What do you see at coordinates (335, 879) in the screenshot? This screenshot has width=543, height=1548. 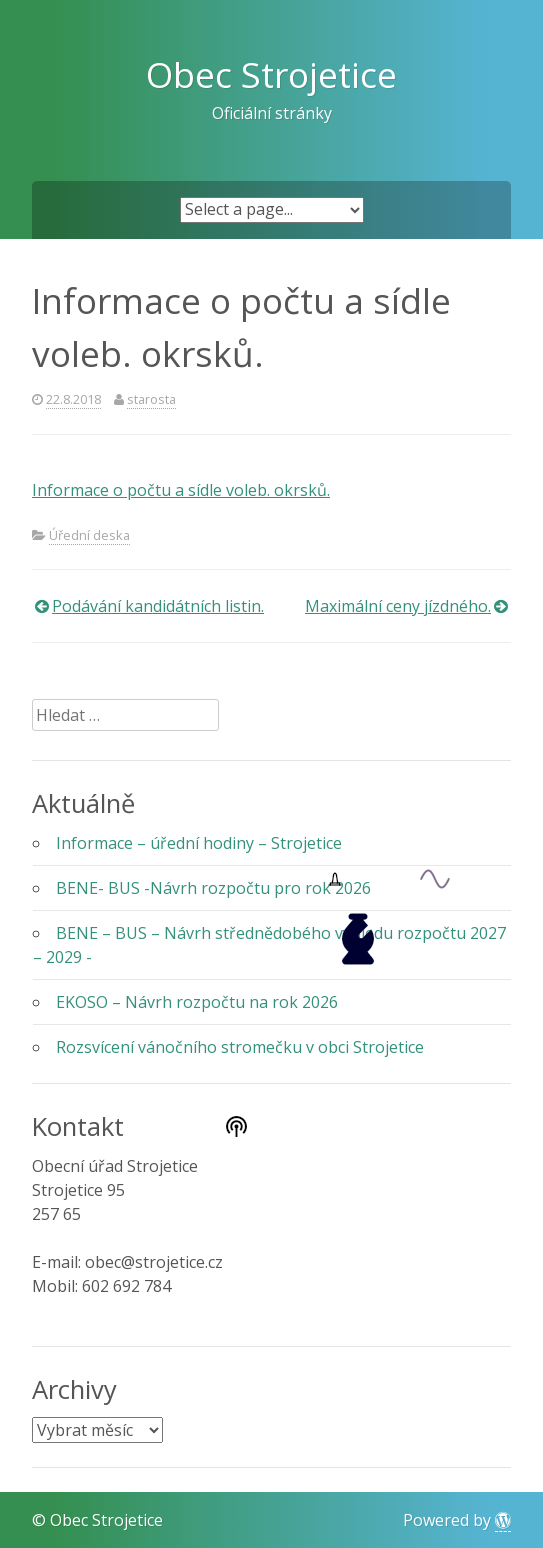 I see `view monuments or landmarks nearby` at bounding box center [335, 879].